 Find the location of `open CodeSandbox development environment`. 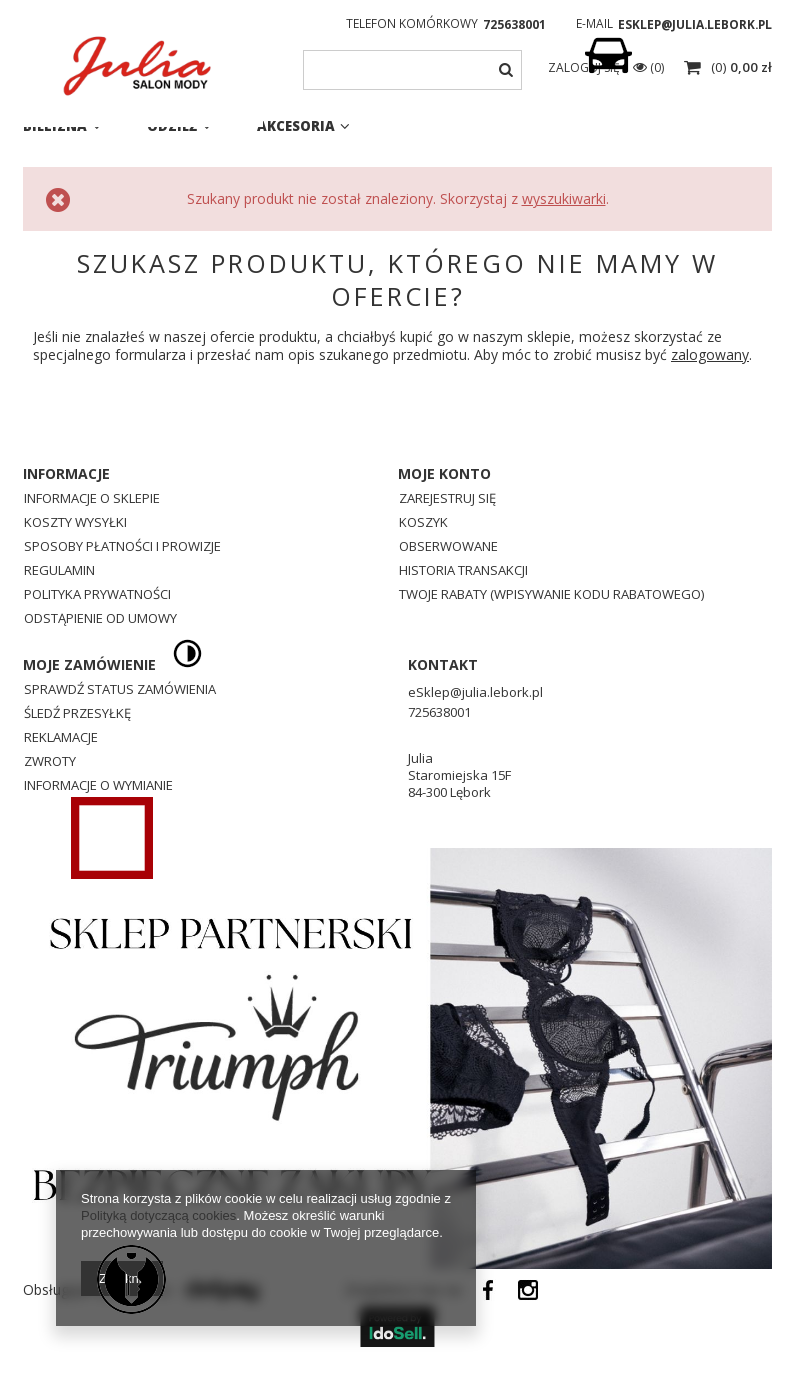

open CodeSandbox development environment is located at coordinates (112, 838).